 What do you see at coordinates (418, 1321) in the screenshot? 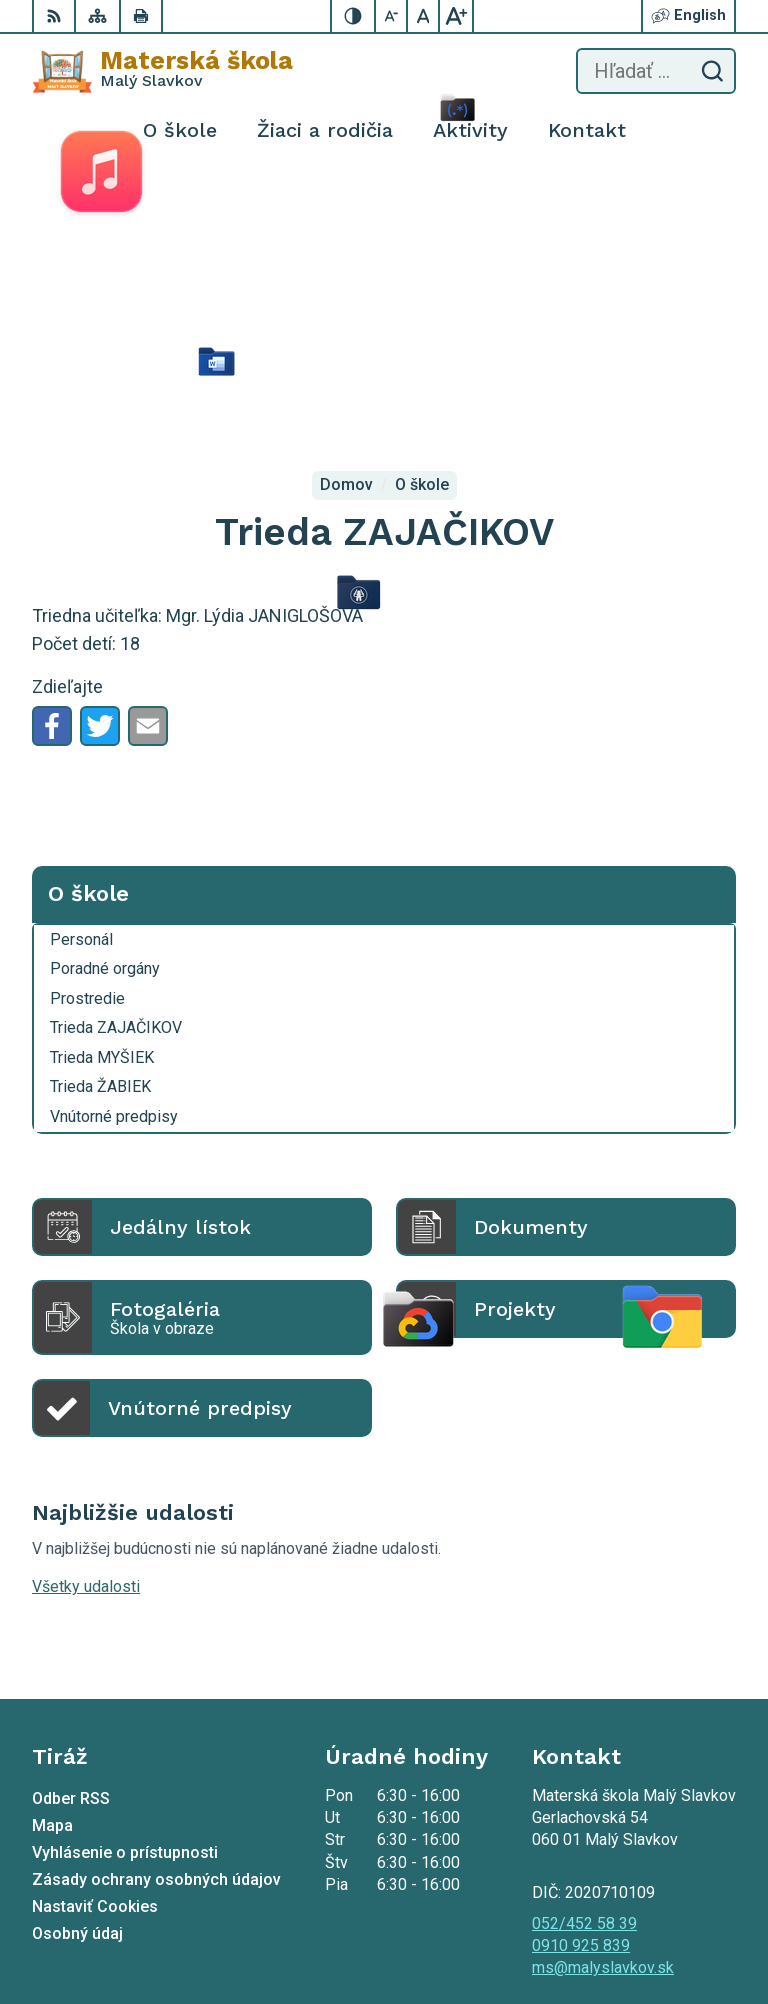
I see `open google cloud platform project folder` at bounding box center [418, 1321].